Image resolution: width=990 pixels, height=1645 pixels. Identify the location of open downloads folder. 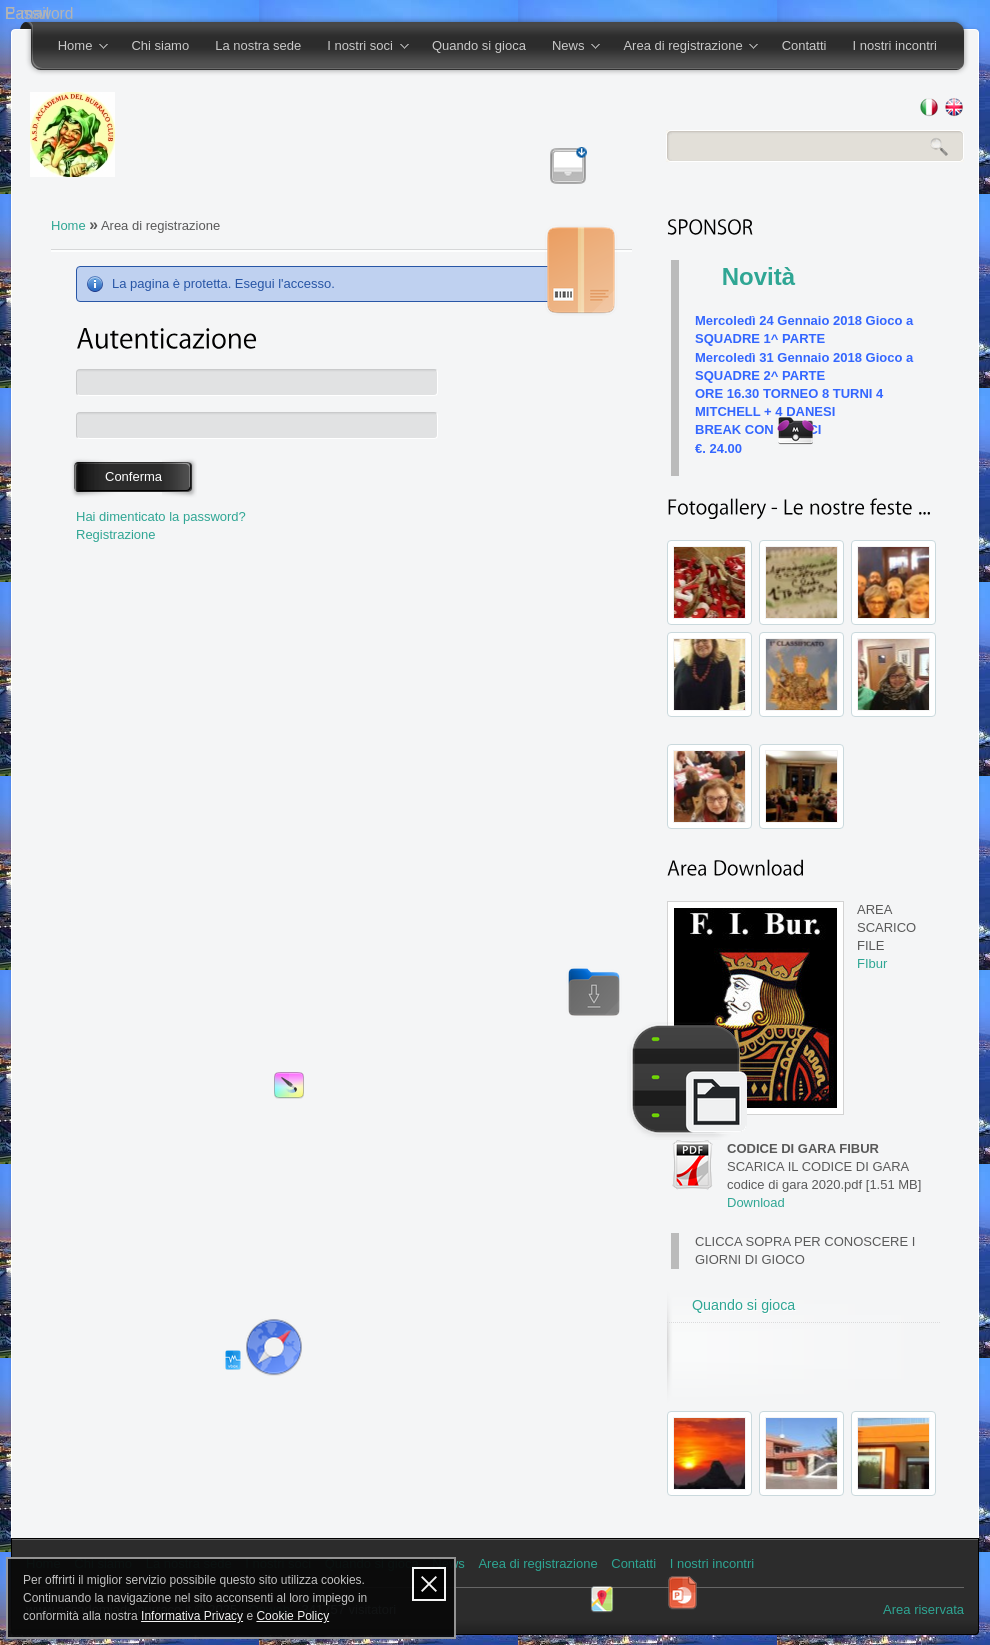
(594, 992).